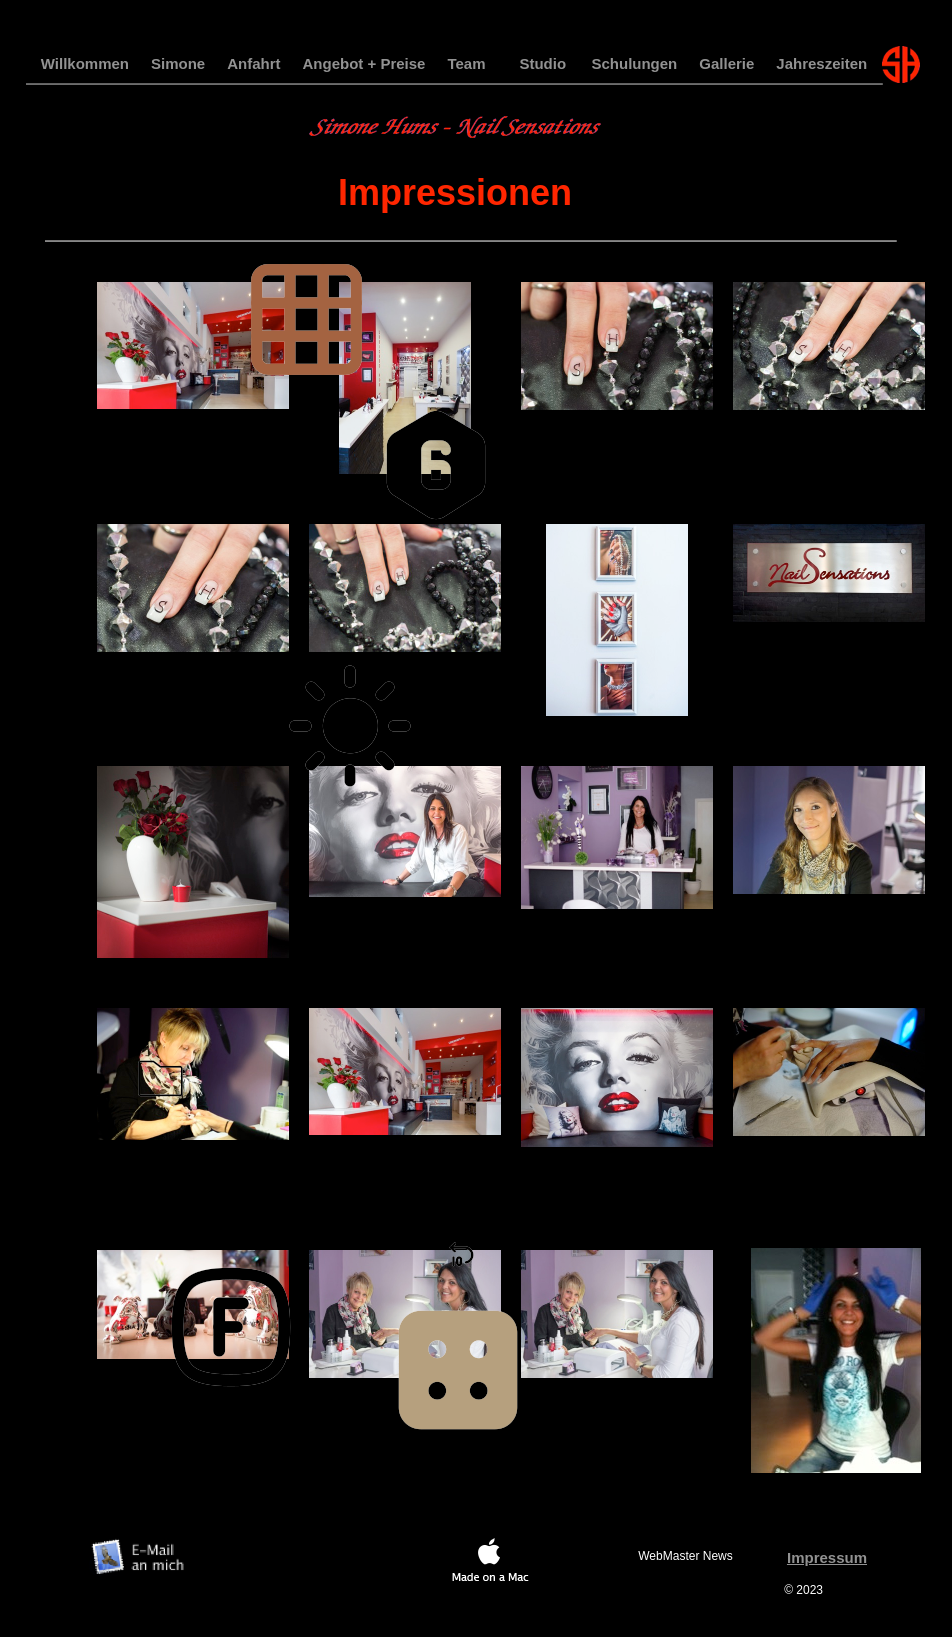 This screenshot has height=1637, width=952. What do you see at coordinates (306, 319) in the screenshot?
I see `switch to grid view layout` at bounding box center [306, 319].